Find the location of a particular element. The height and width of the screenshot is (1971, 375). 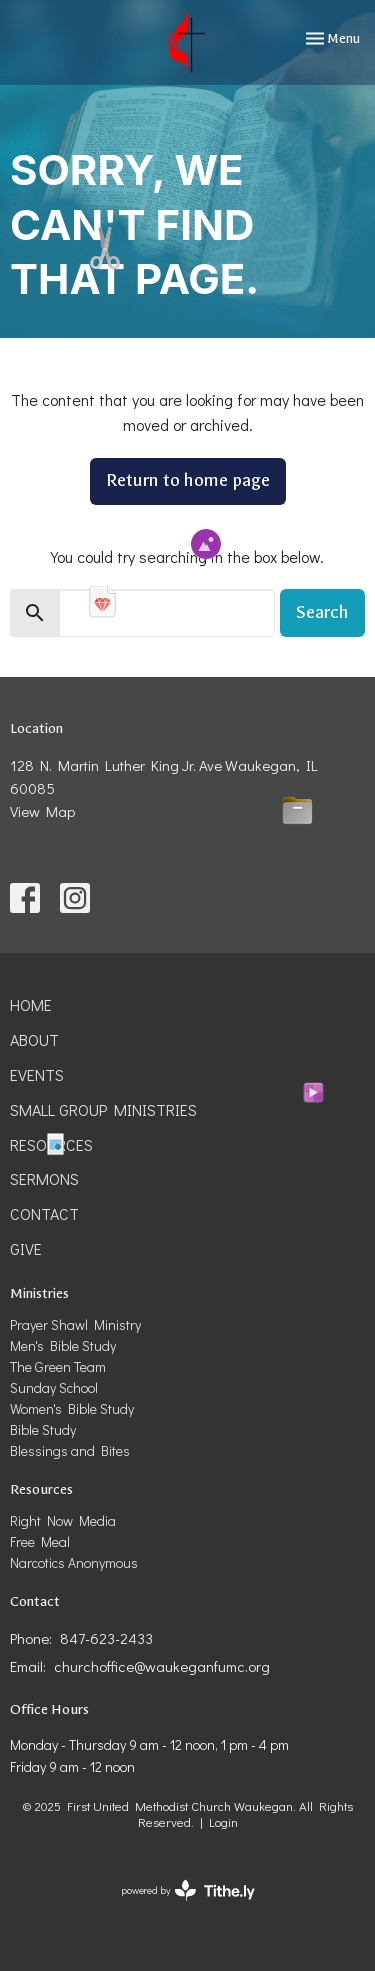

open the file manager application is located at coordinates (297, 810).